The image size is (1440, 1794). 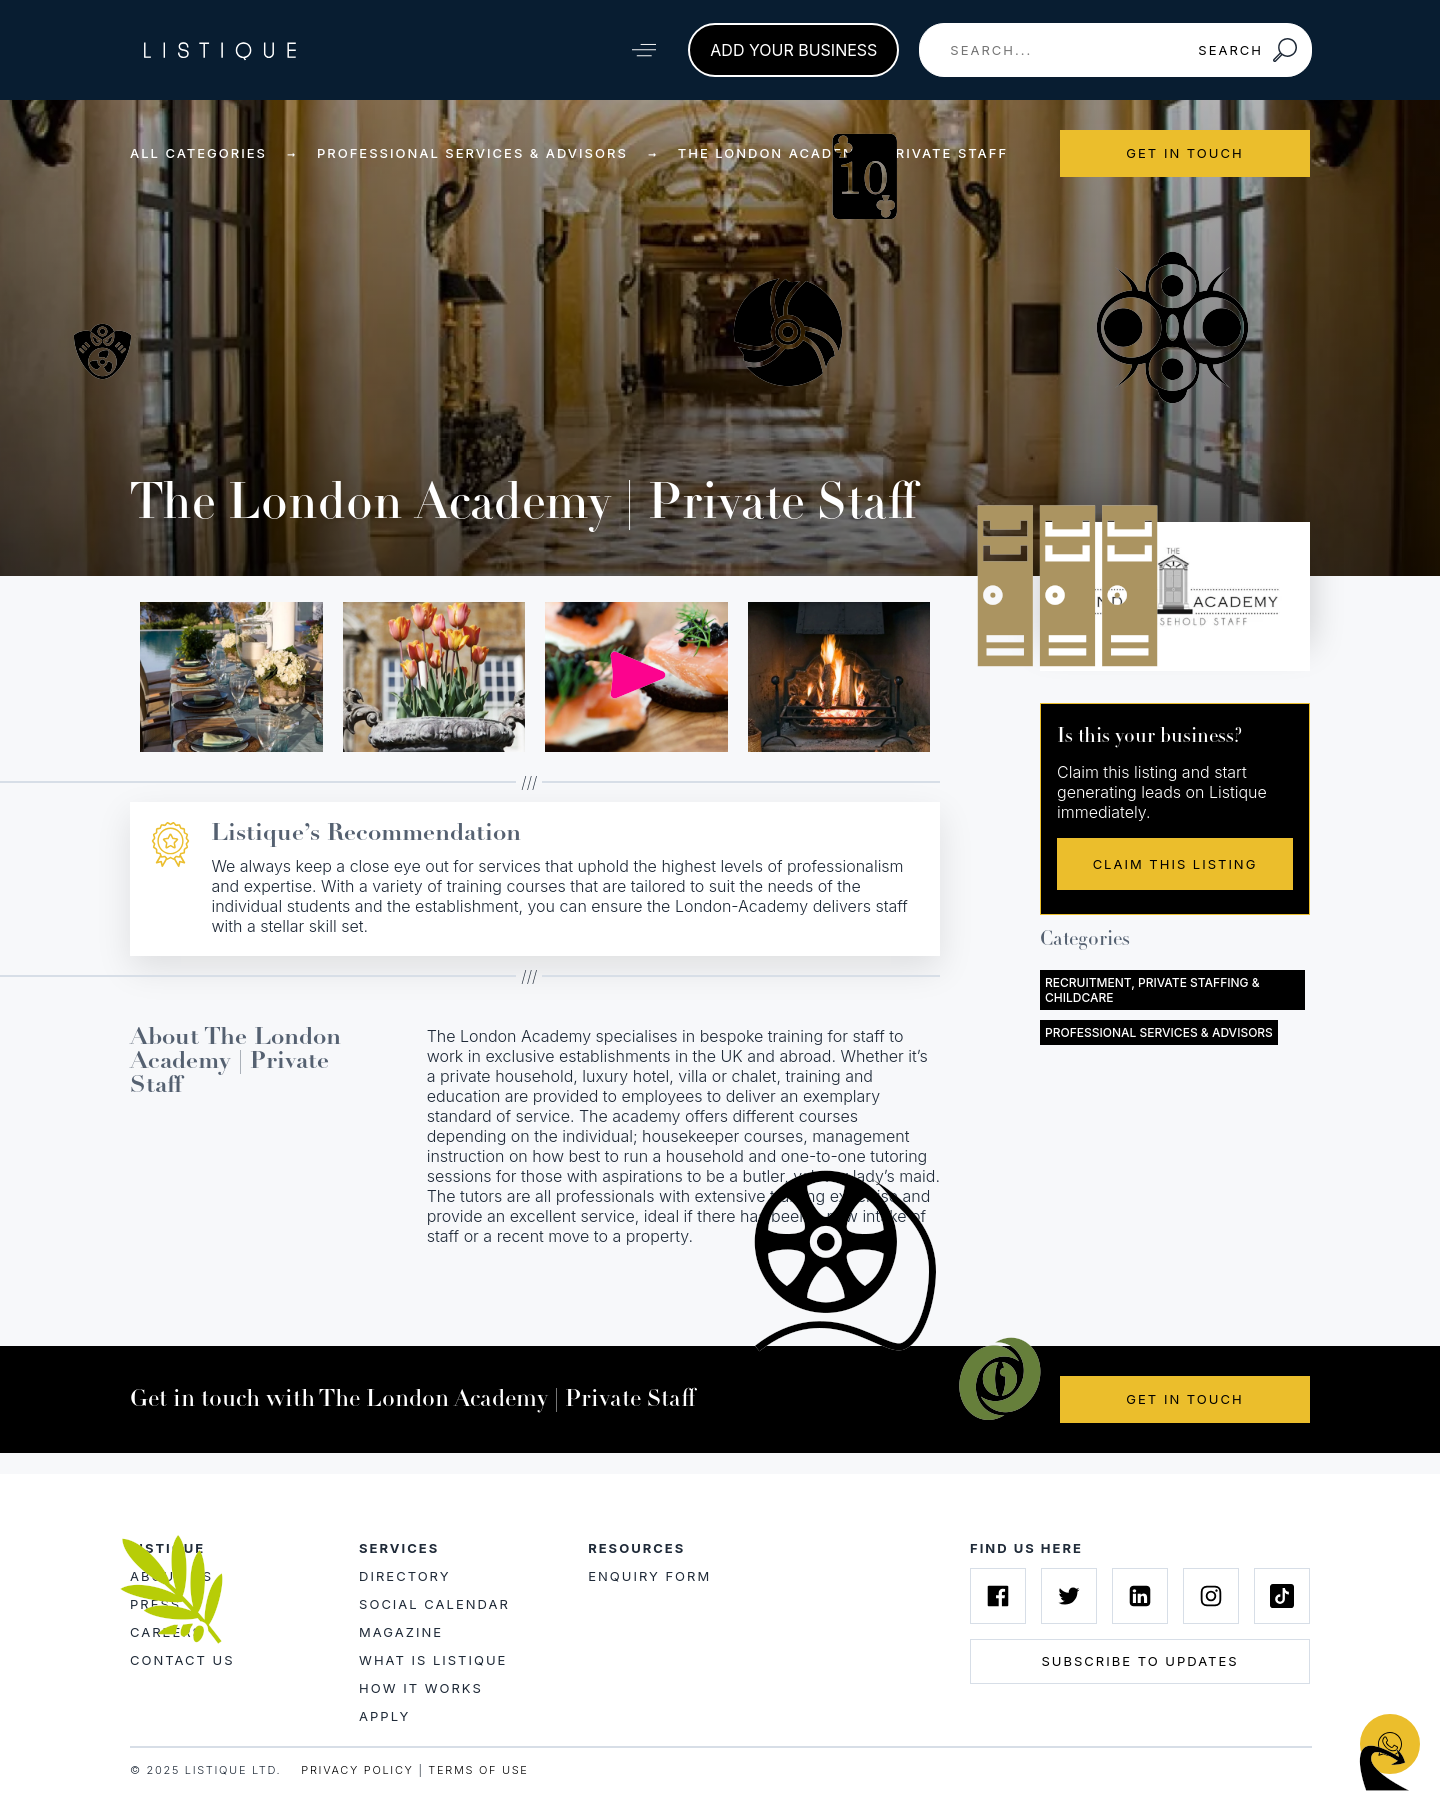 What do you see at coordinates (1000, 1379) in the screenshot?
I see `indicates a surreal or dream-like game state` at bounding box center [1000, 1379].